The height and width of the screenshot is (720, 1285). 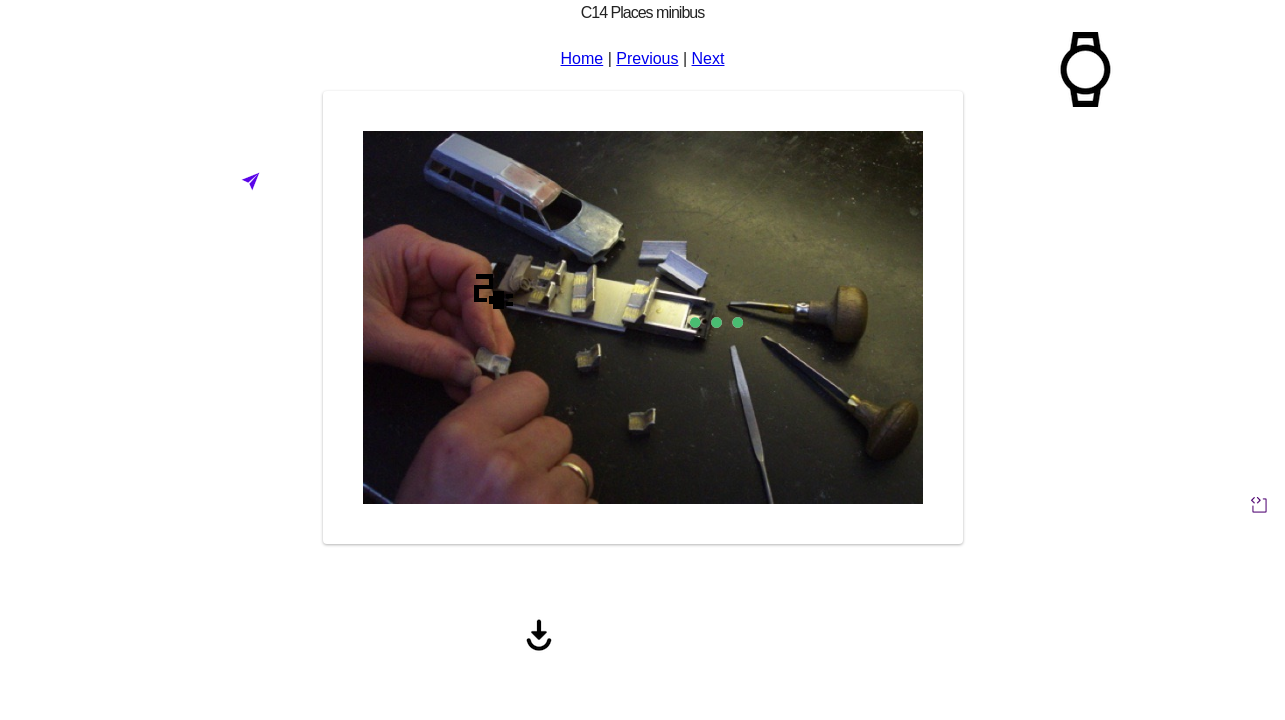 What do you see at coordinates (1085, 69) in the screenshot?
I see `access smartwatch settings or companion app` at bounding box center [1085, 69].